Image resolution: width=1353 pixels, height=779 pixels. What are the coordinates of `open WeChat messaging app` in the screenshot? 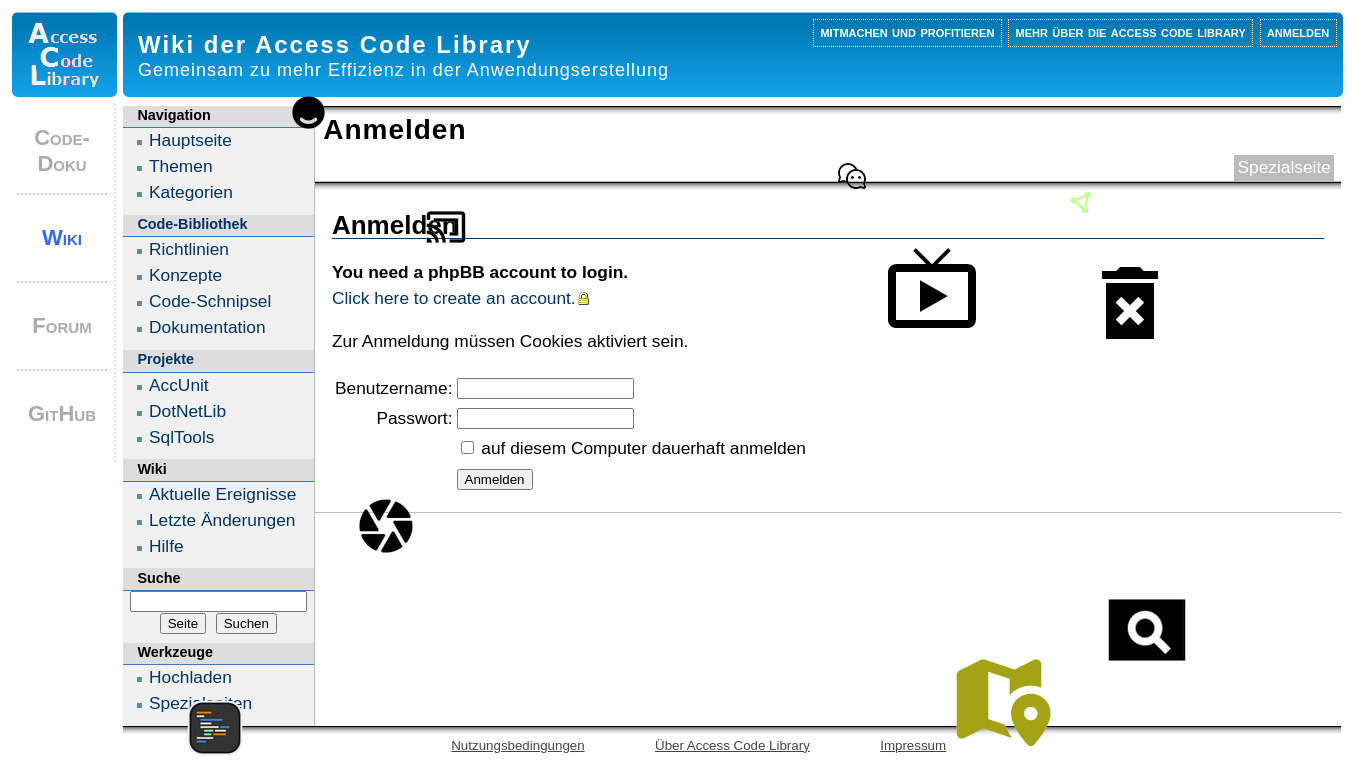 It's located at (852, 176).